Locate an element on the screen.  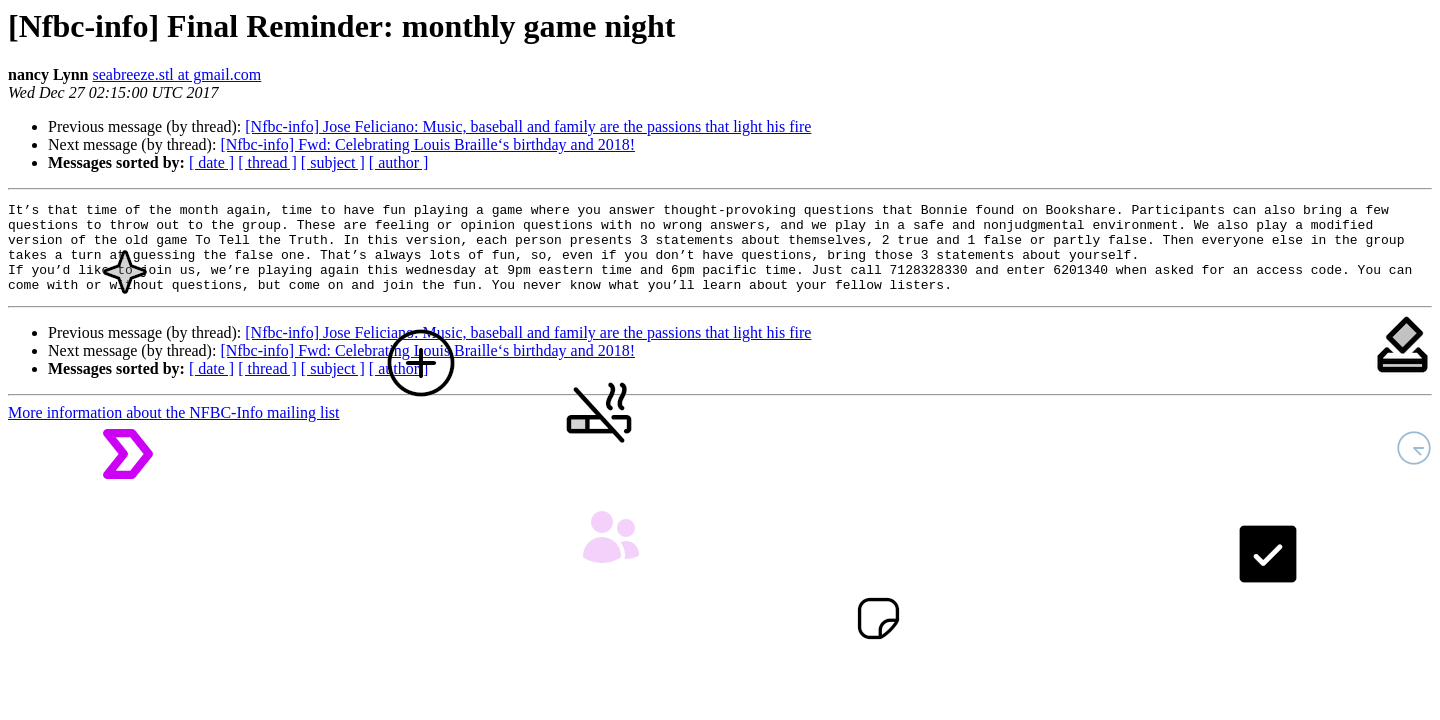
indicates a featured or highlighted item is located at coordinates (125, 272).